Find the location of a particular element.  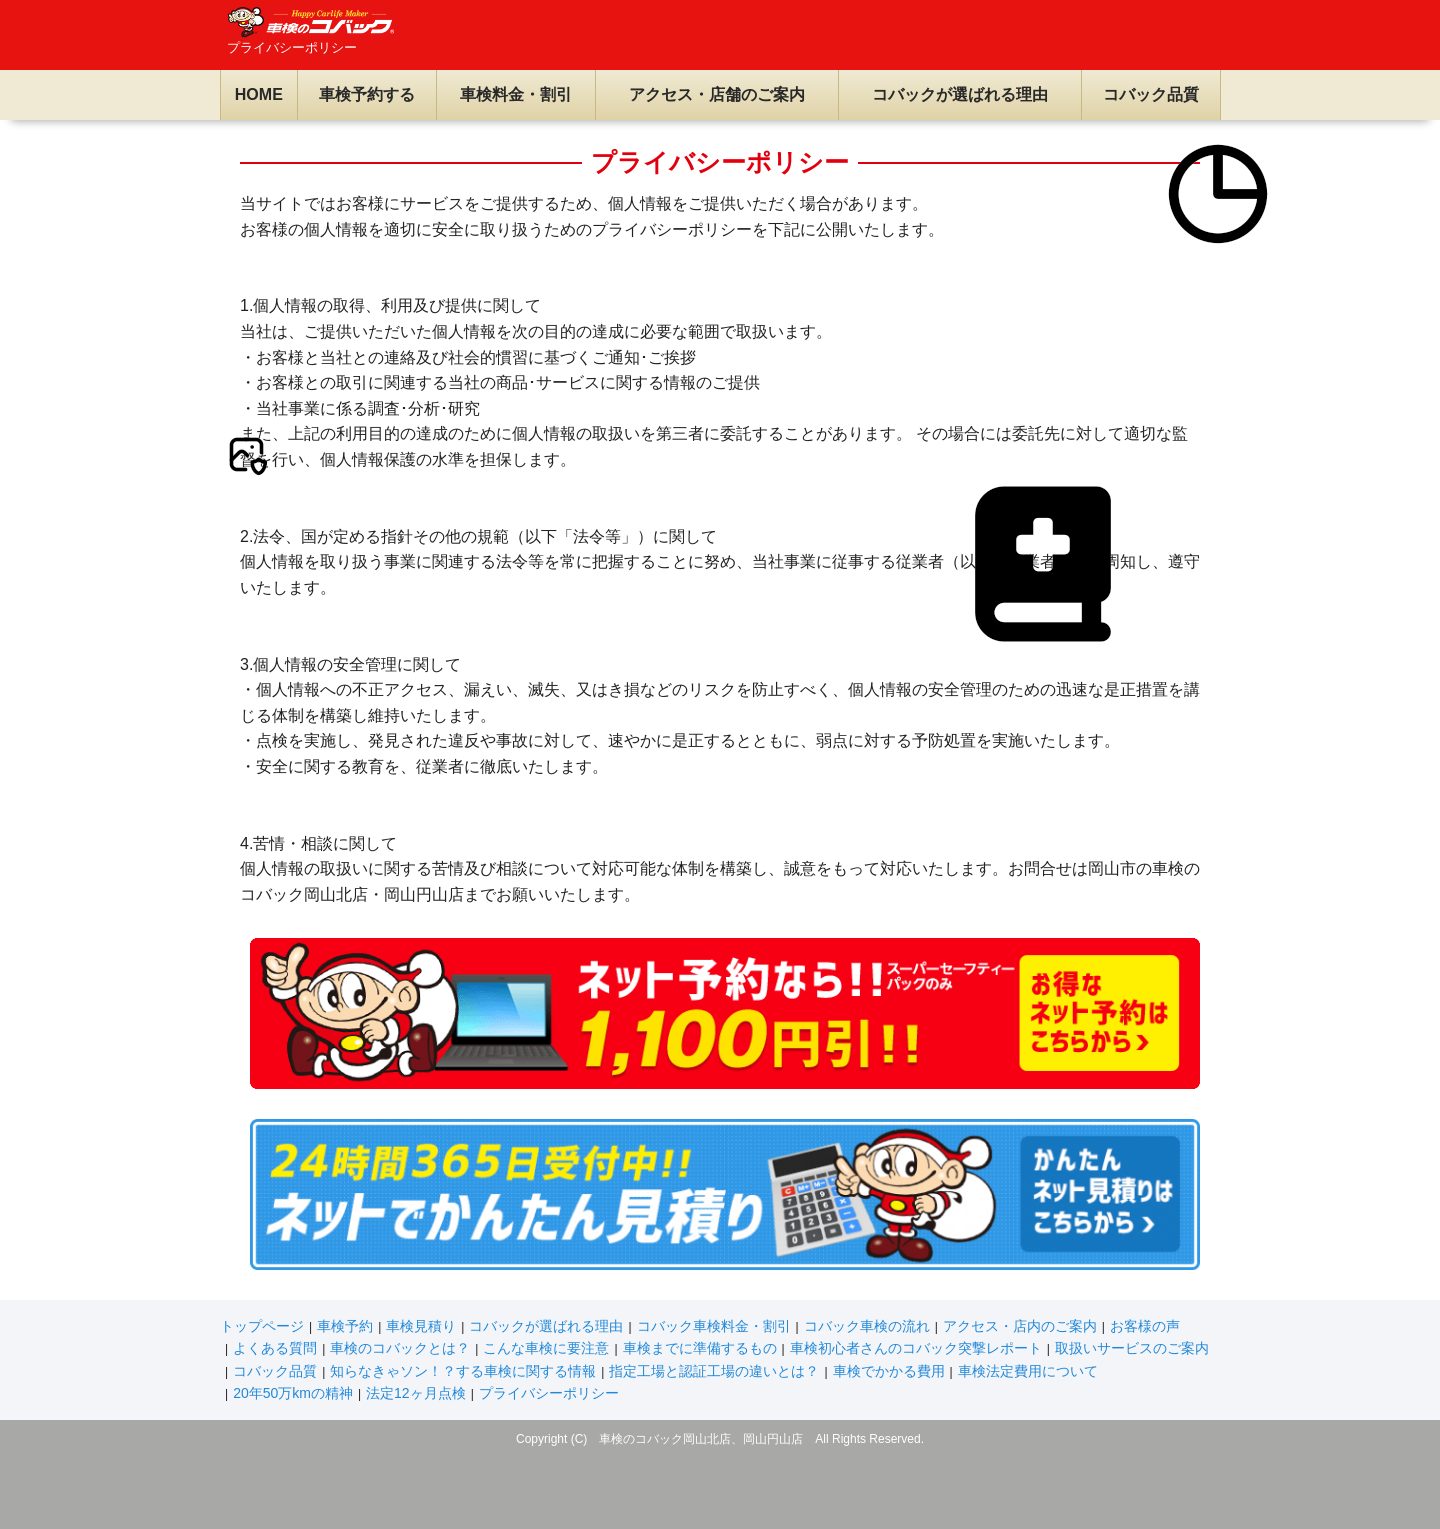

view analytics or statistics breakdown is located at coordinates (1218, 194).